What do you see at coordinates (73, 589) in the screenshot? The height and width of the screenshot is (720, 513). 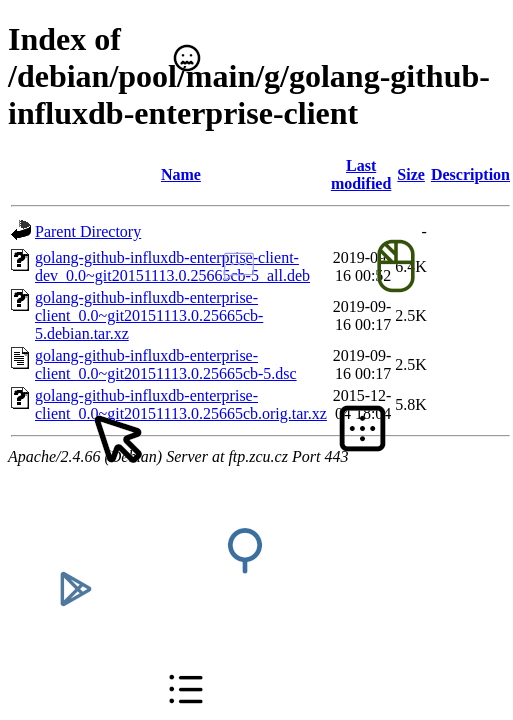 I see `open google play store` at bounding box center [73, 589].